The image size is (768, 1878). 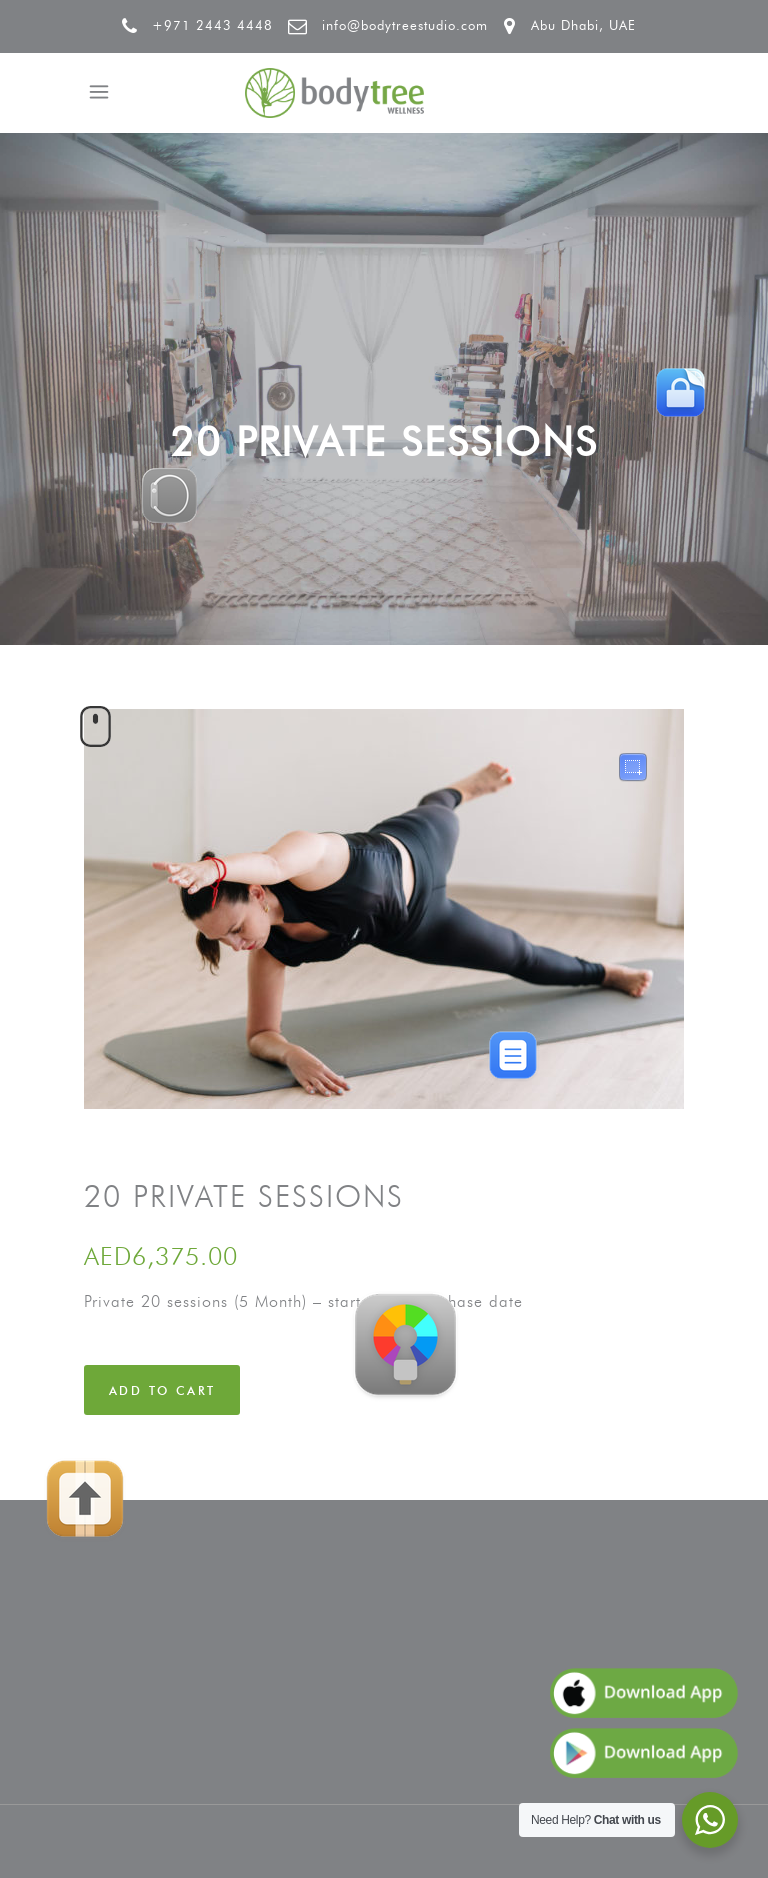 I want to click on open OpenRGB lighting control application, so click(x=405, y=1344).